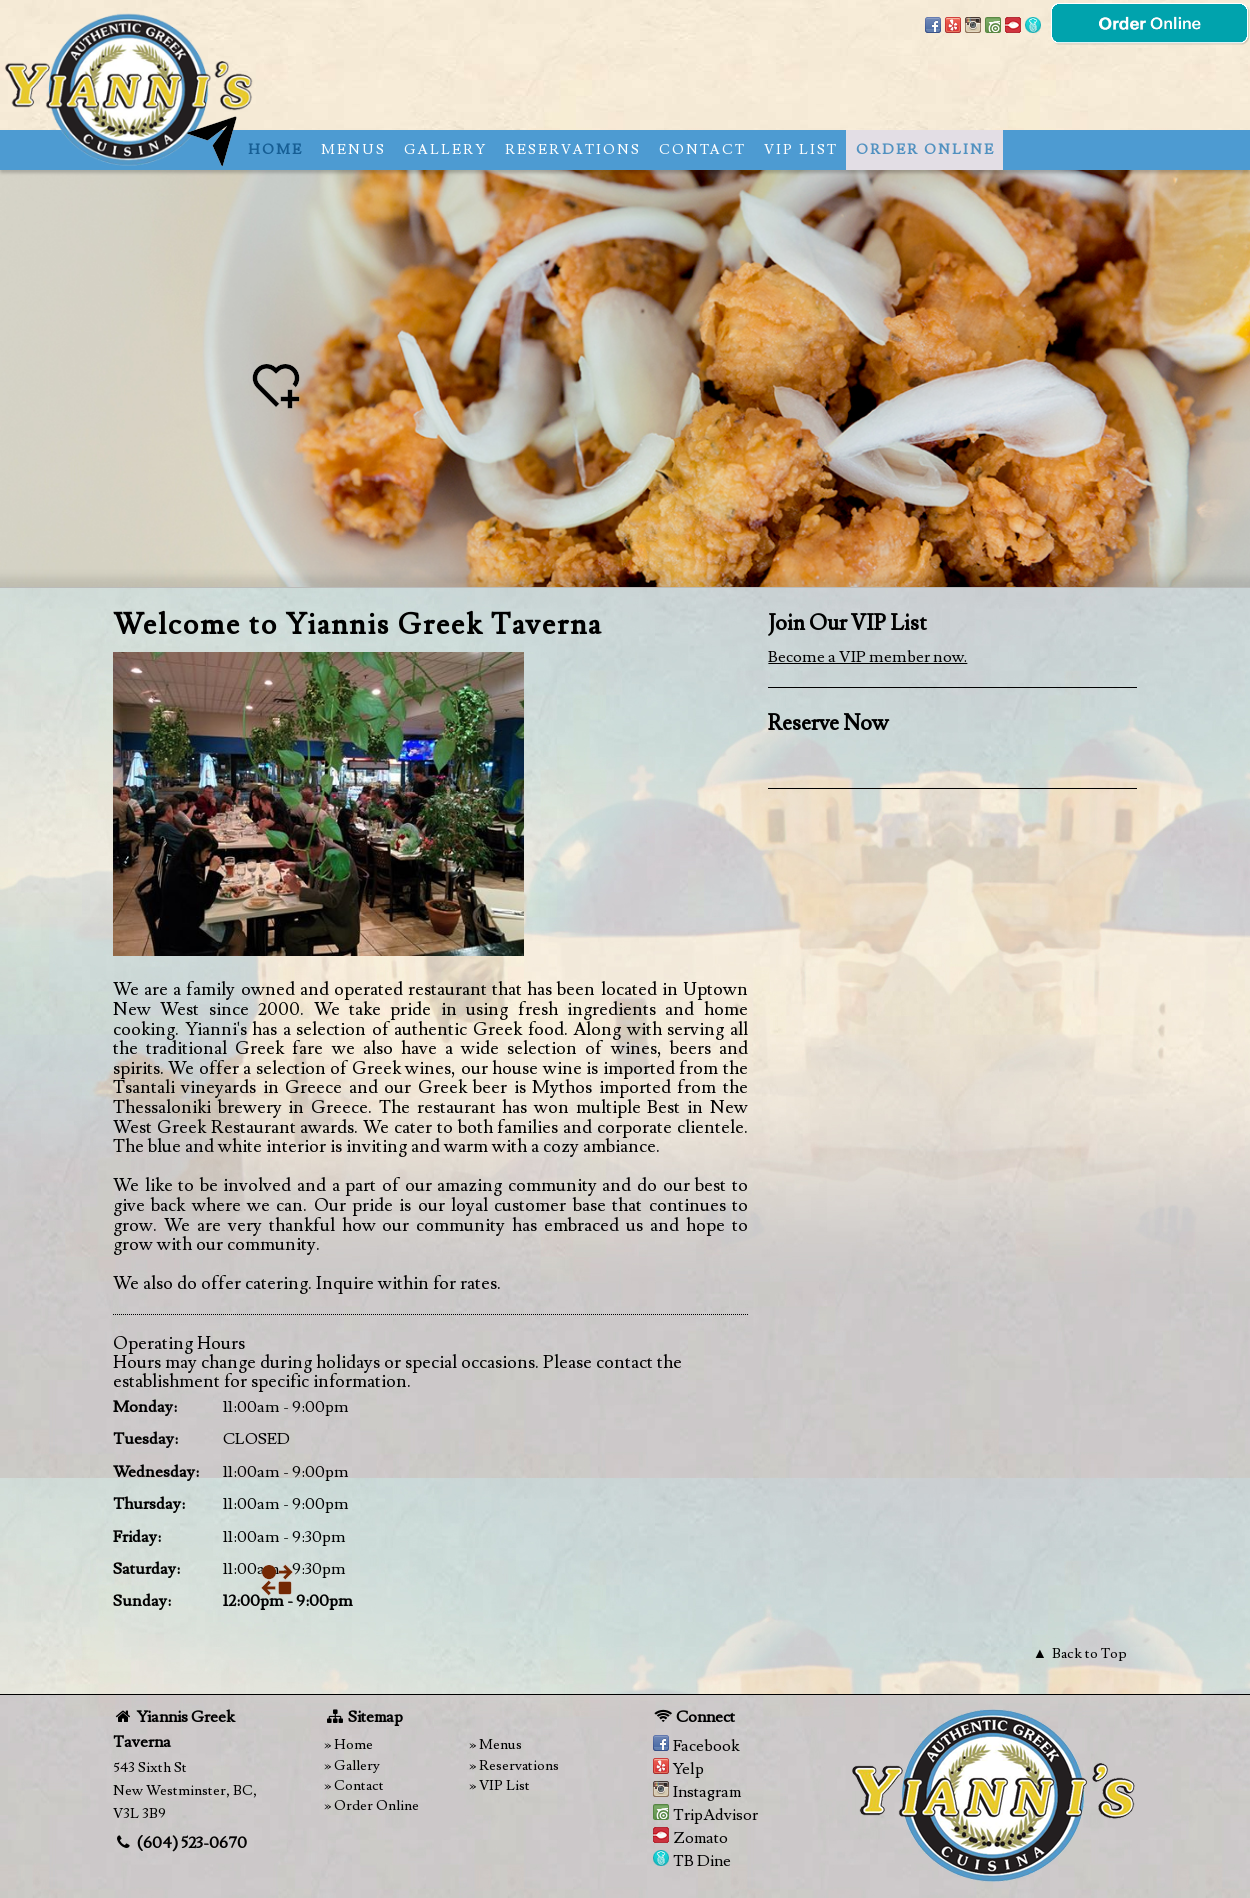  What do you see at coordinates (277, 1580) in the screenshot?
I see `swap or exchange between two items` at bounding box center [277, 1580].